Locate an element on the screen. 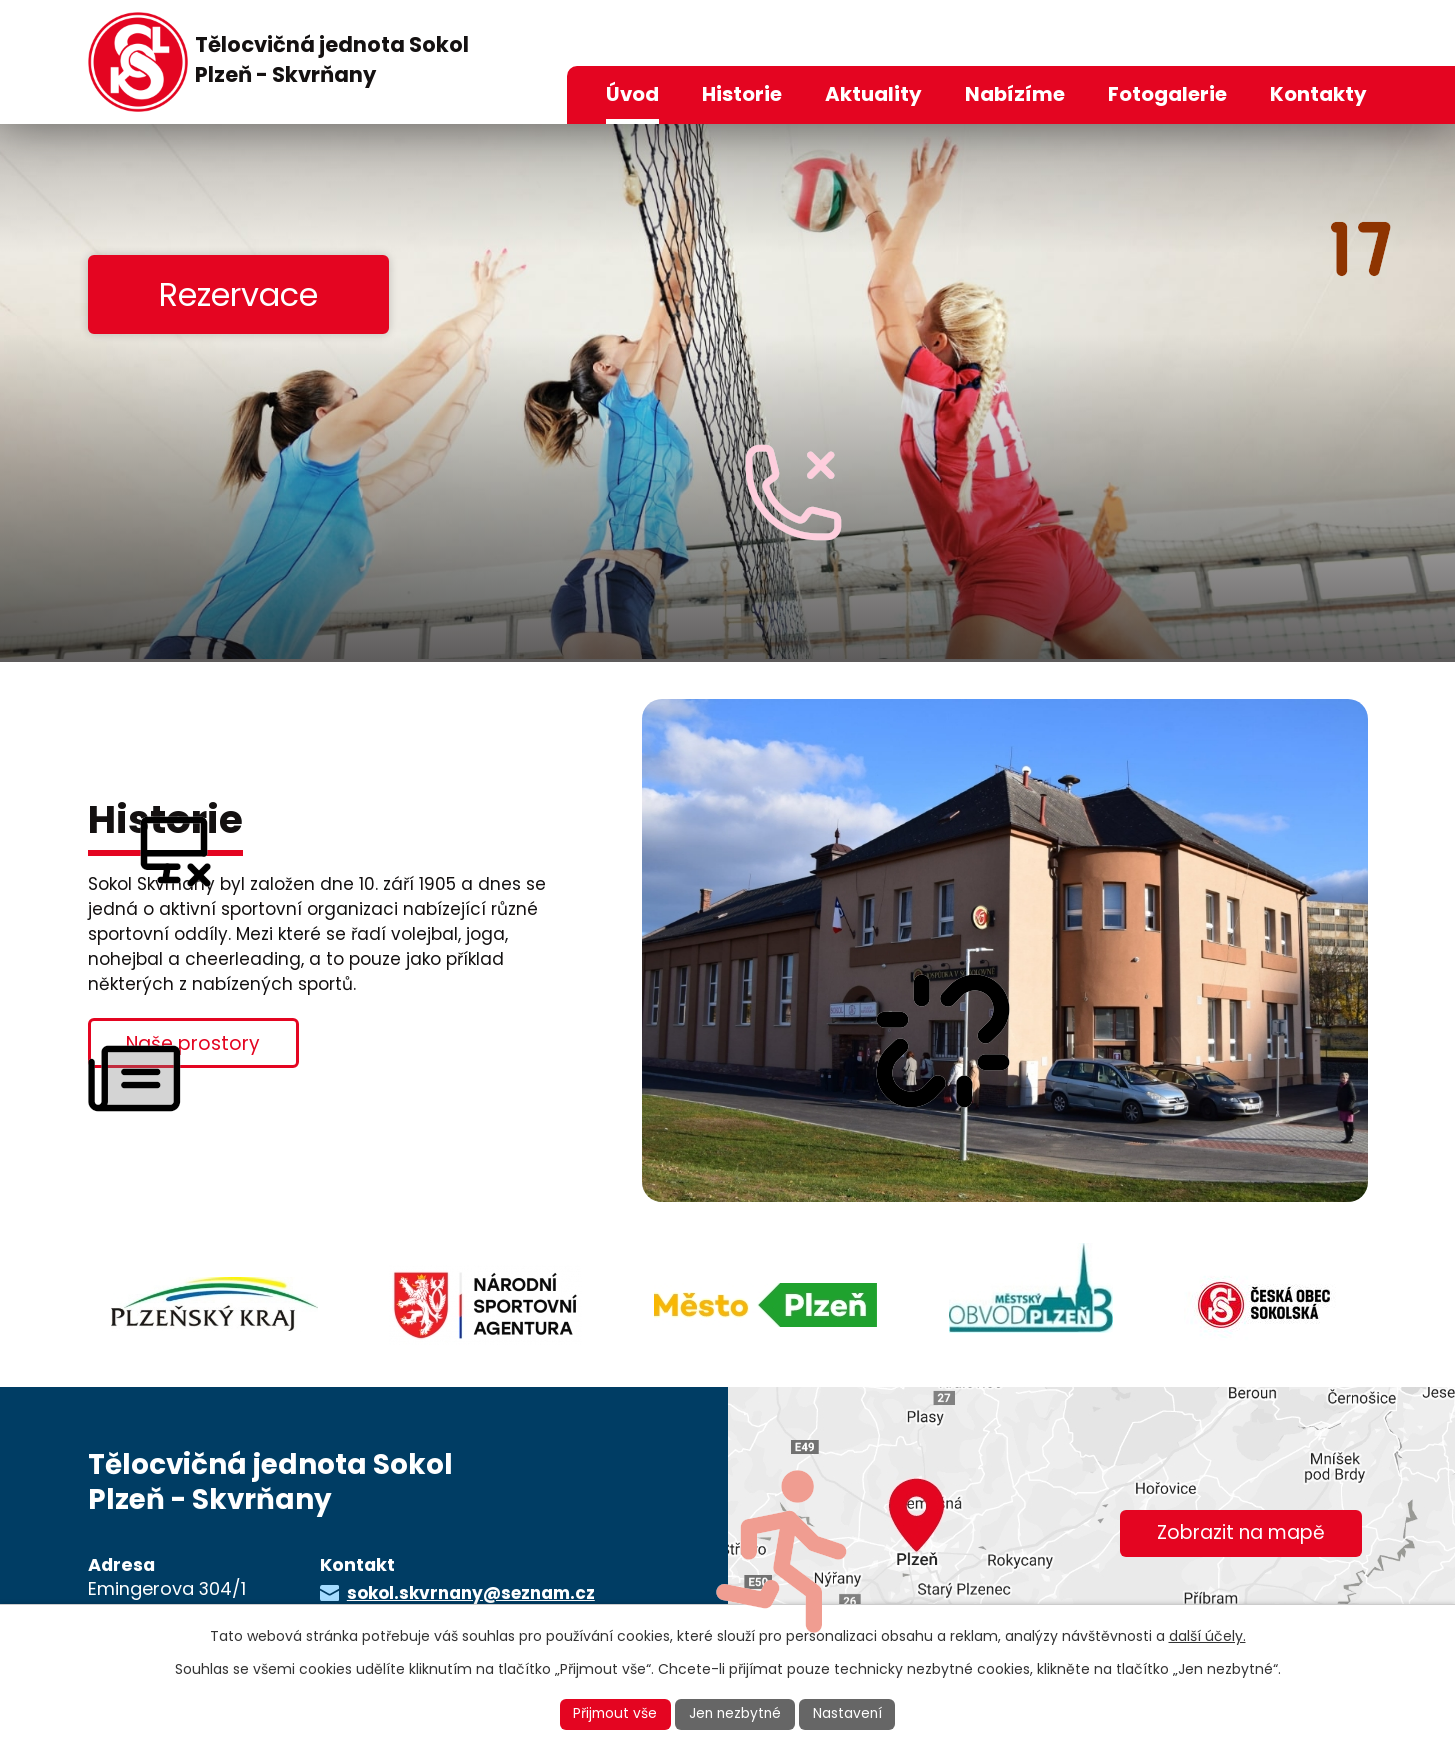  indicates item number 17 in a list or sequence is located at coordinates (1358, 249).